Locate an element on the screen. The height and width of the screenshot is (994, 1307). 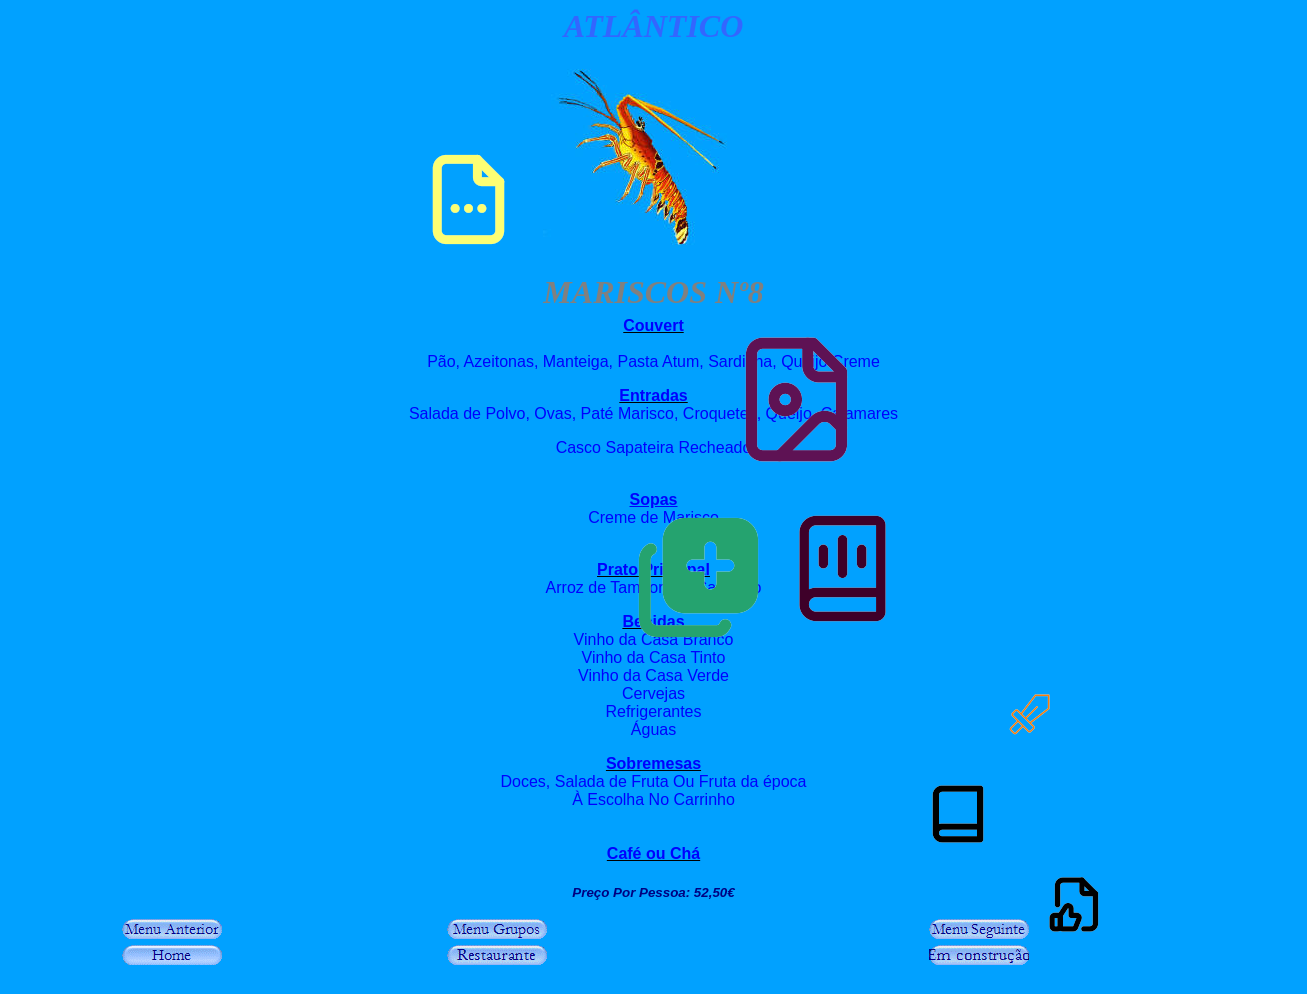
access audiobook library is located at coordinates (842, 568).